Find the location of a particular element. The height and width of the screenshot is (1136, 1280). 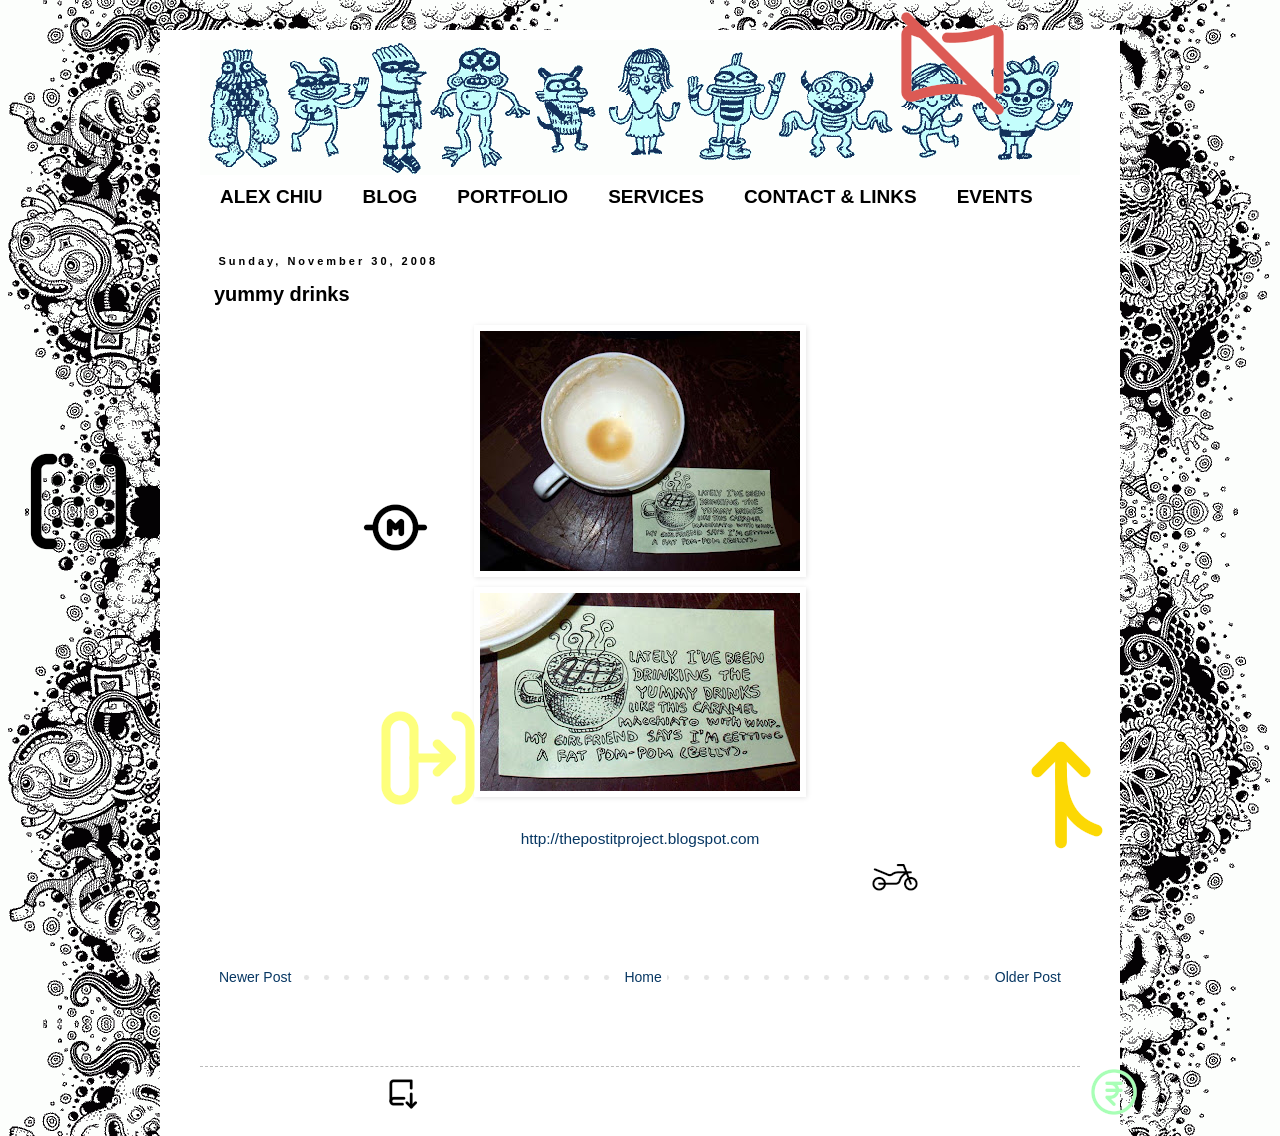

merge lanes or paths to the right is located at coordinates (1061, 795).